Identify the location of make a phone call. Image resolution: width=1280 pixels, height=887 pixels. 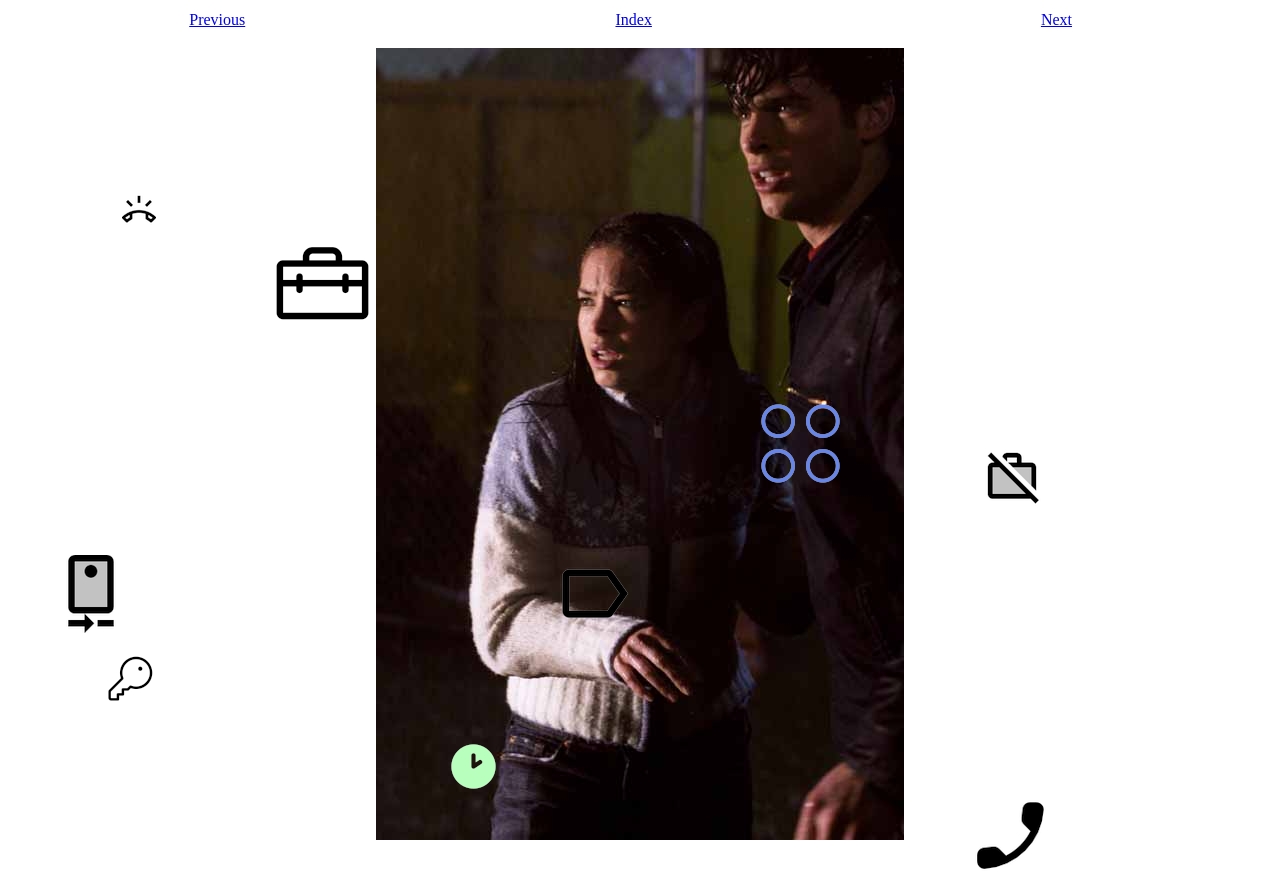
(1010, 835).